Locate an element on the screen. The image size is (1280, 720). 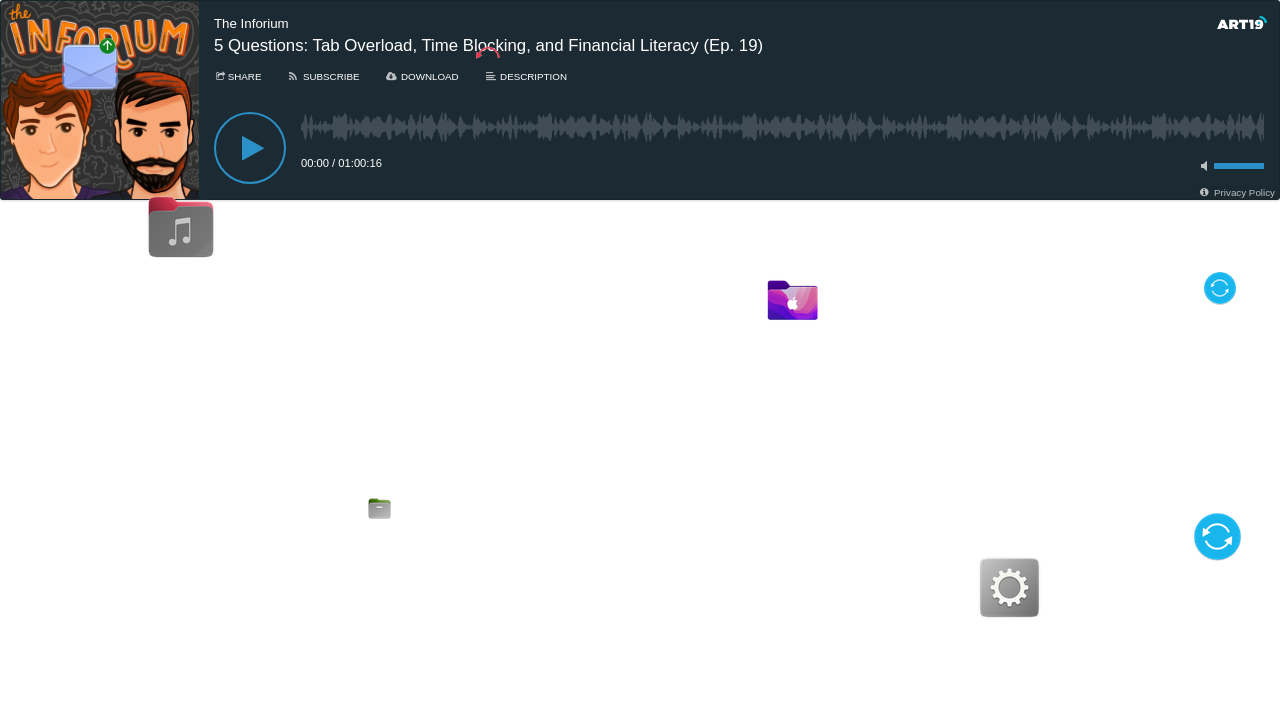
file is currently syncing with shared folder is located at coordinates (1220, 288).